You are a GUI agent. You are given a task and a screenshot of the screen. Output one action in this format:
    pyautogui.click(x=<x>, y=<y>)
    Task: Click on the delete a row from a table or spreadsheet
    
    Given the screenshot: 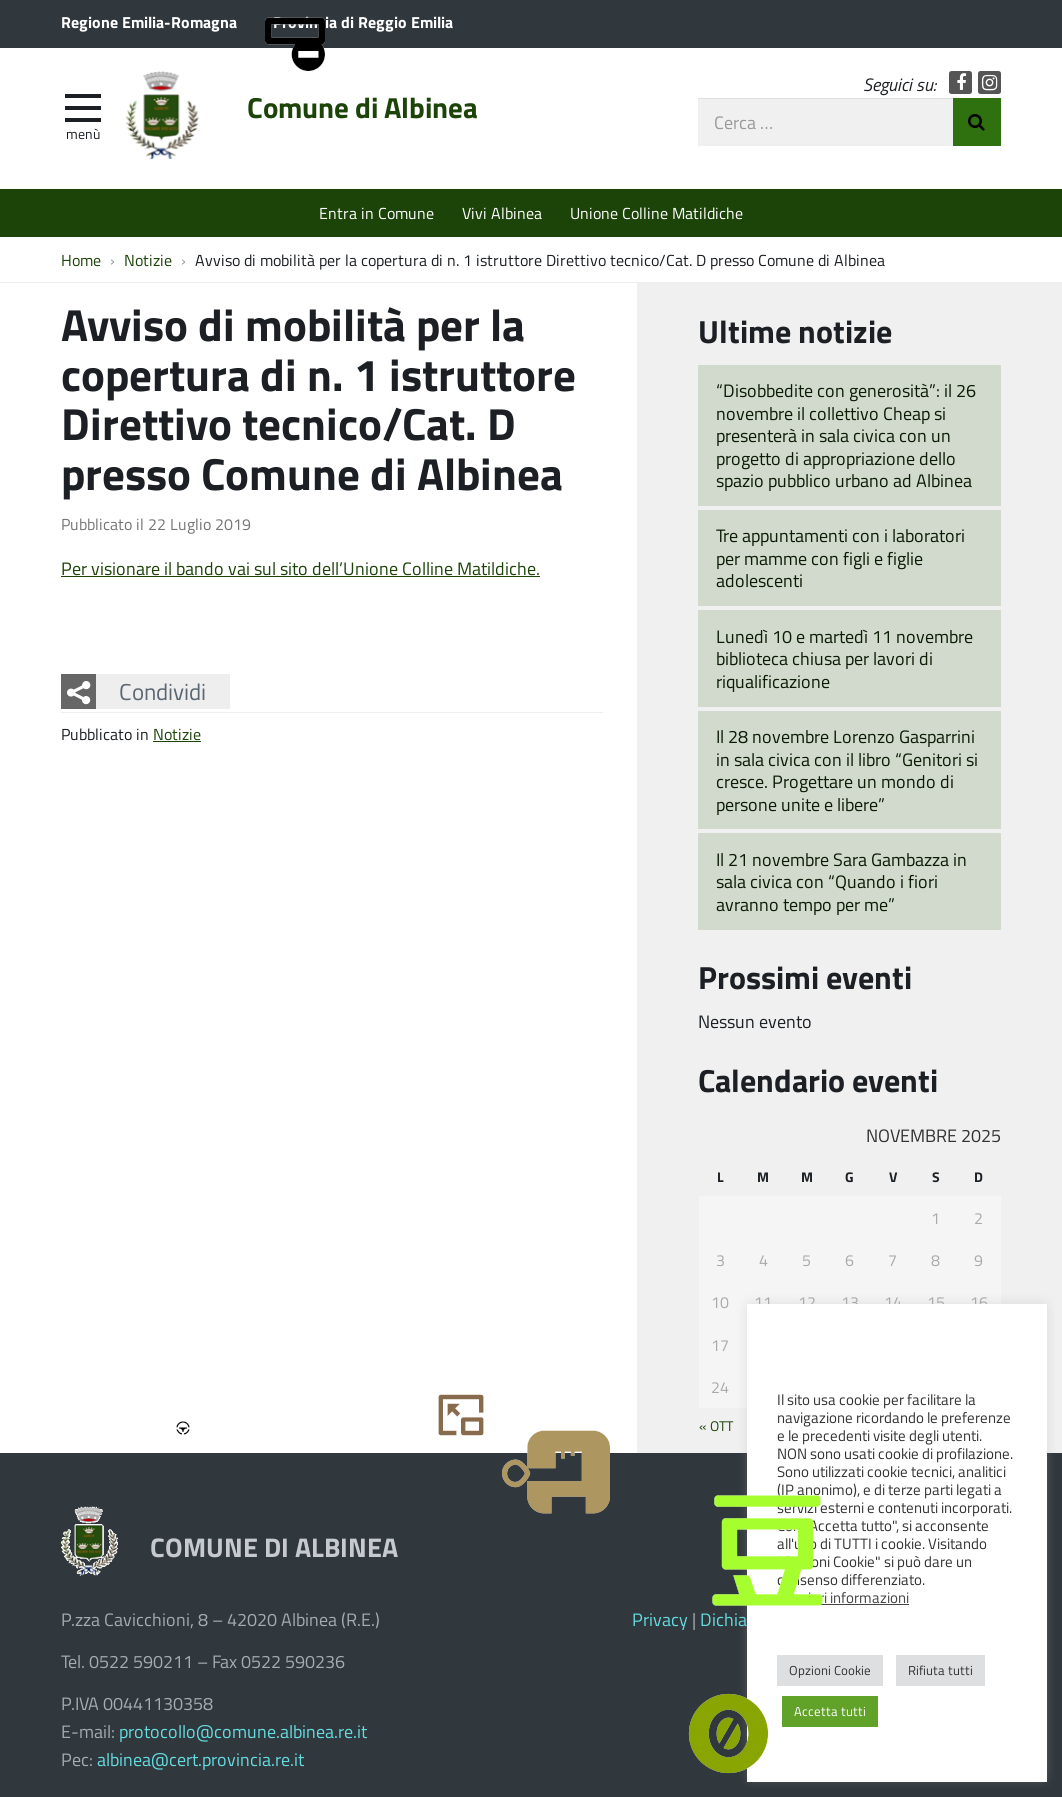 What is the action you would take?
    pyautogui.click(x=295, y=41)
    